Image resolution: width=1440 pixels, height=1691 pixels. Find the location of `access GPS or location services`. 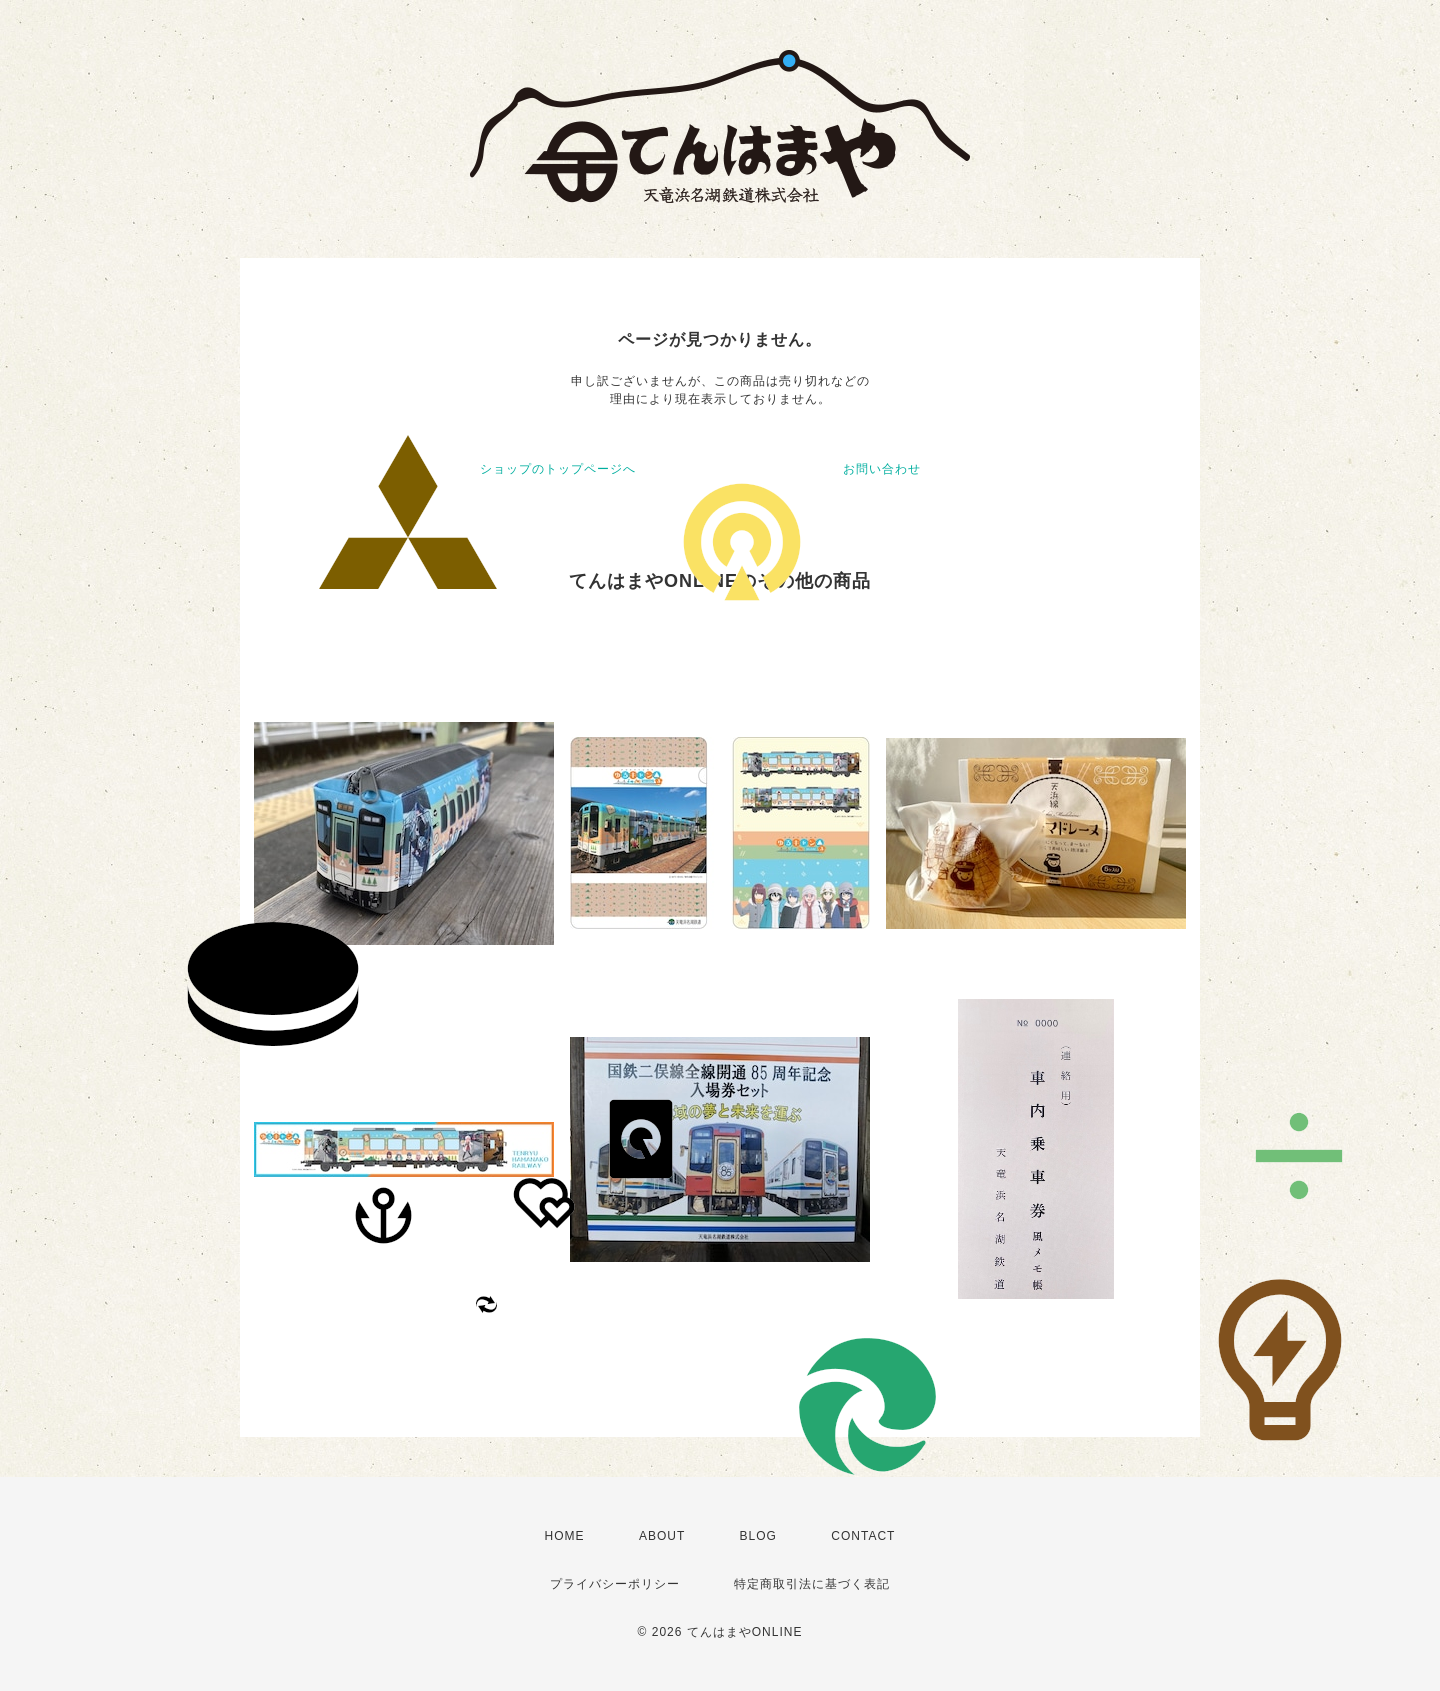

access GPS or location services is located at coordinates (742, 542).